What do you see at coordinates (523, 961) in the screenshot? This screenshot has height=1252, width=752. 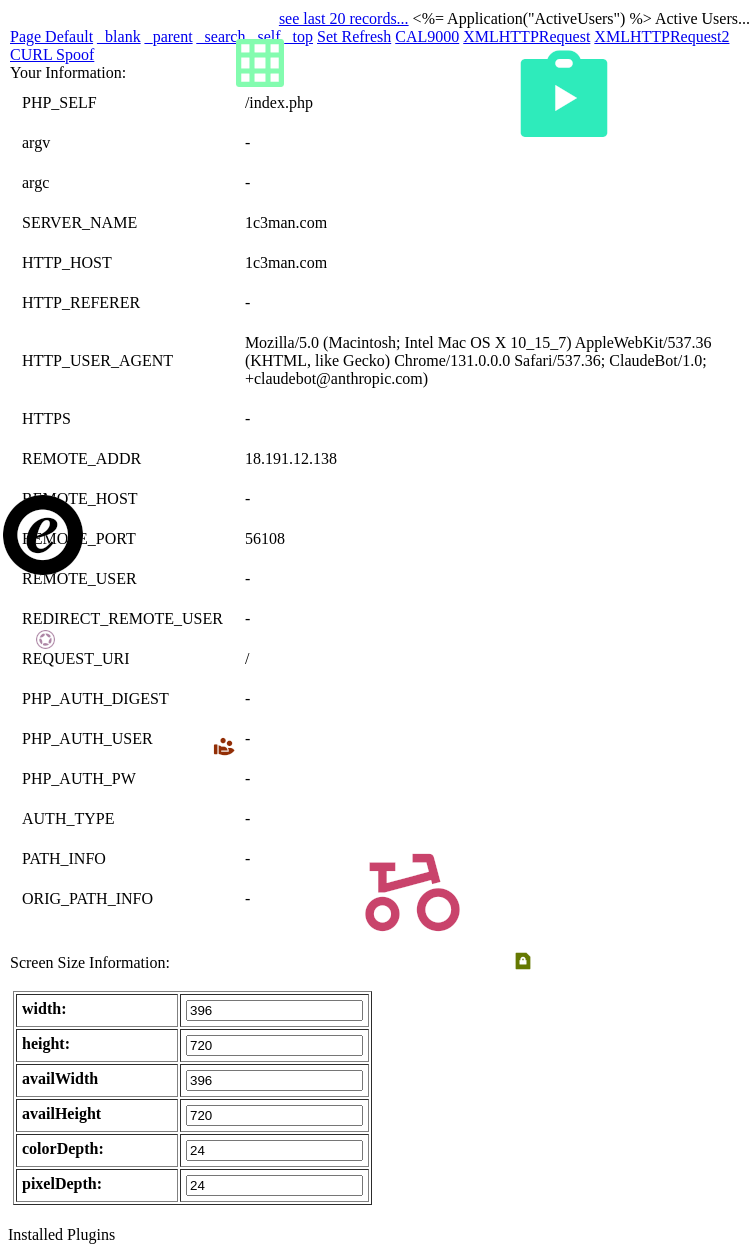 I see `access a password-protected file` at bounding box center [523, 961].